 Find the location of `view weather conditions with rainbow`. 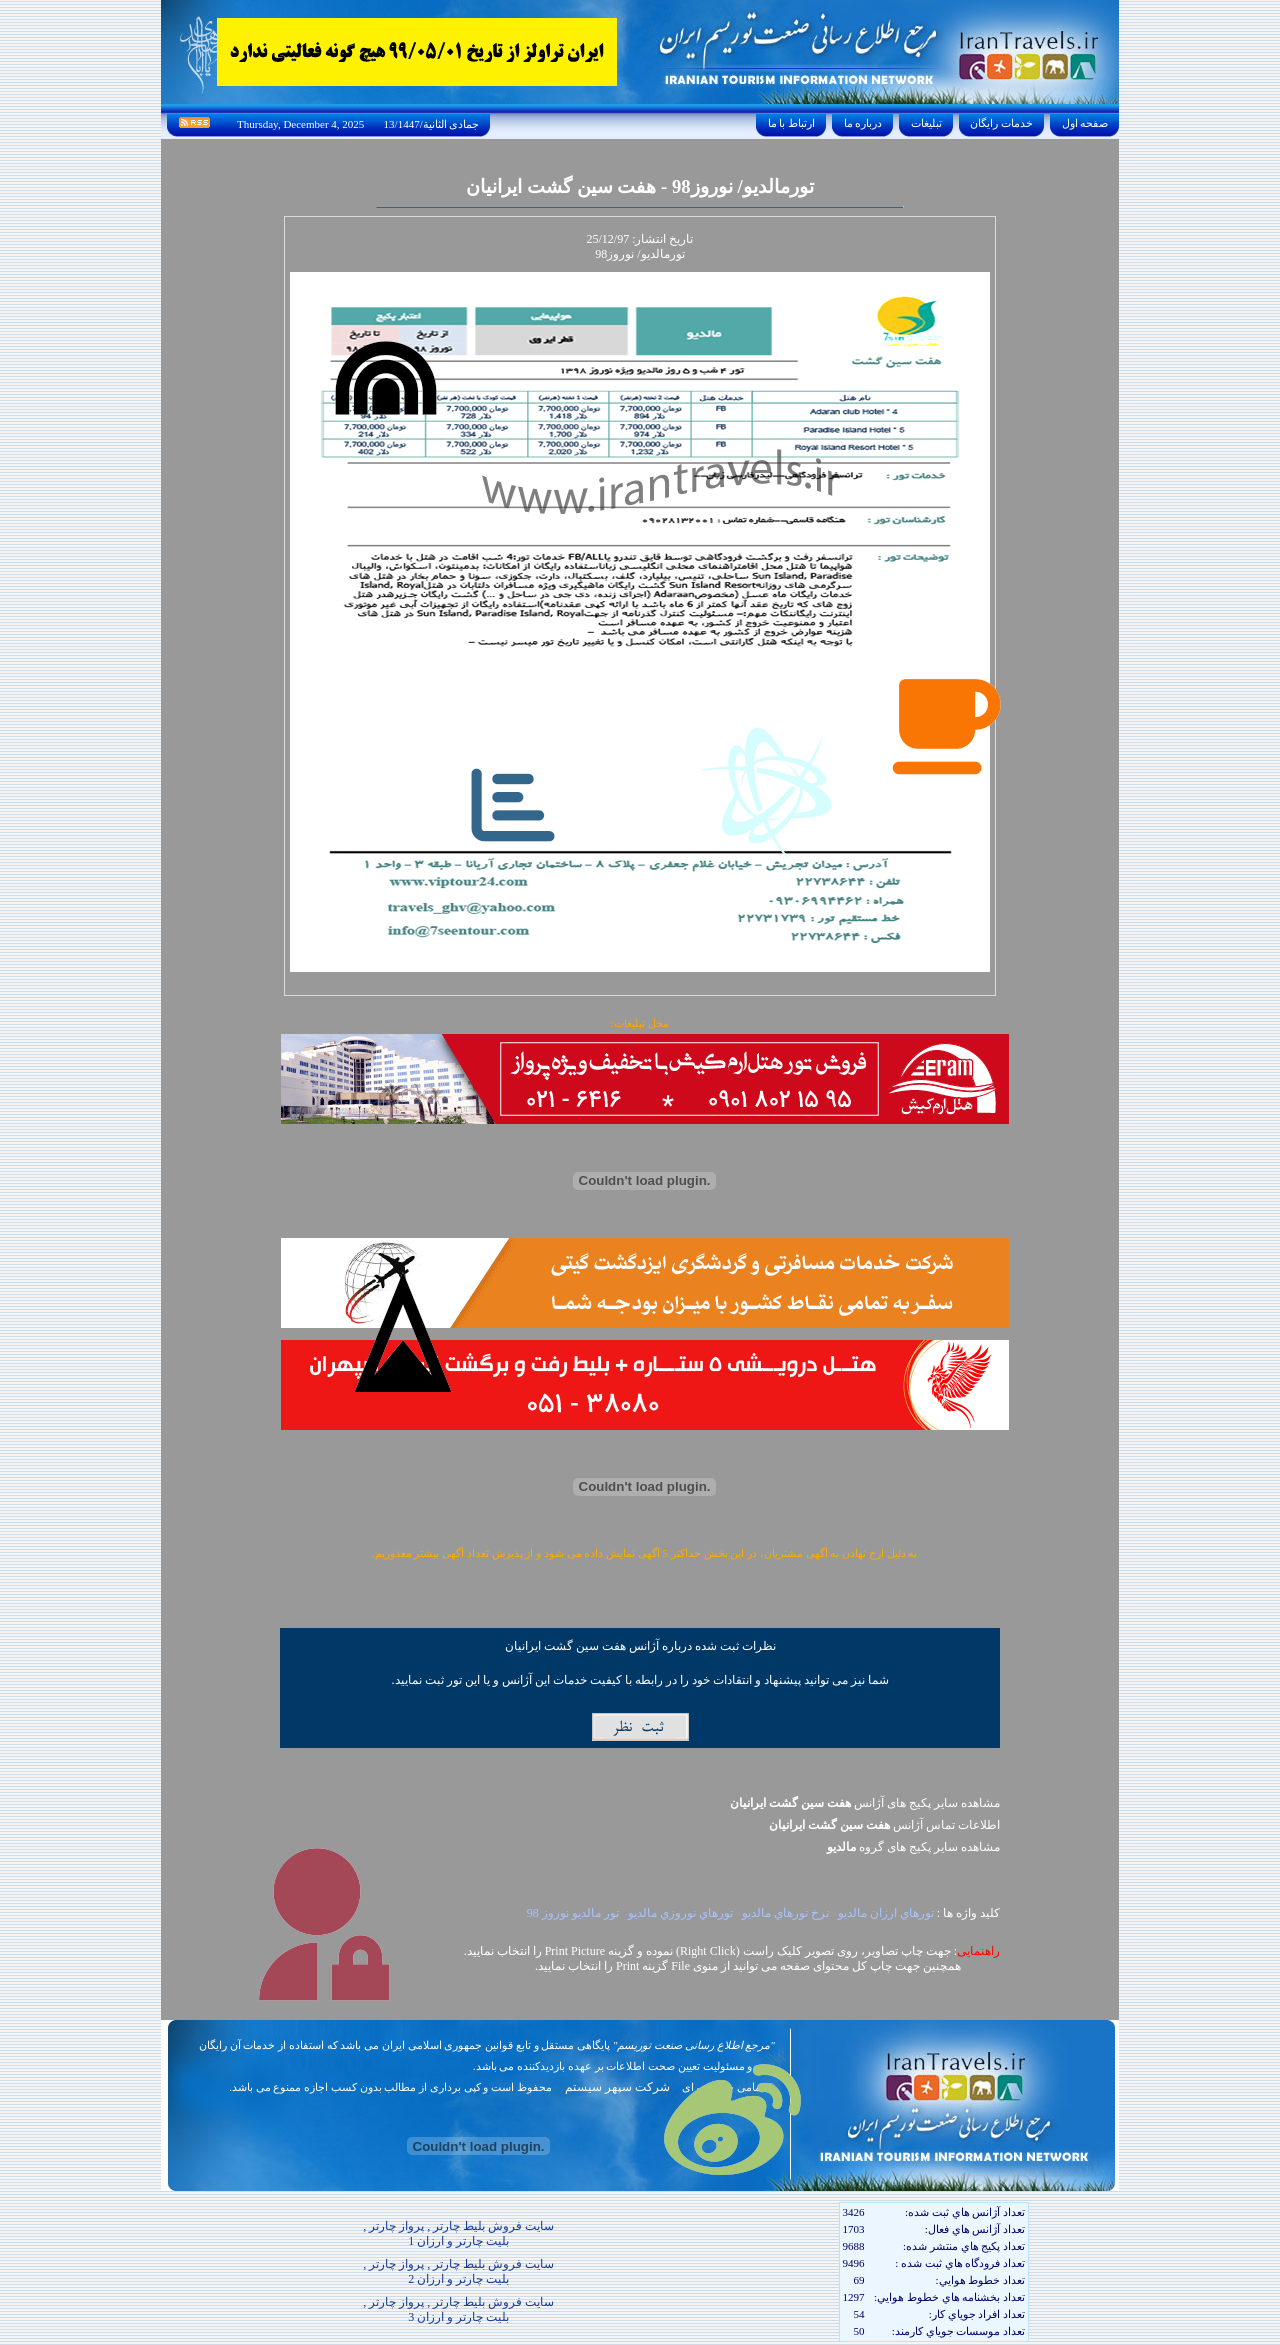

view weather conditions with rainbow is located at coordinates (386, 378).